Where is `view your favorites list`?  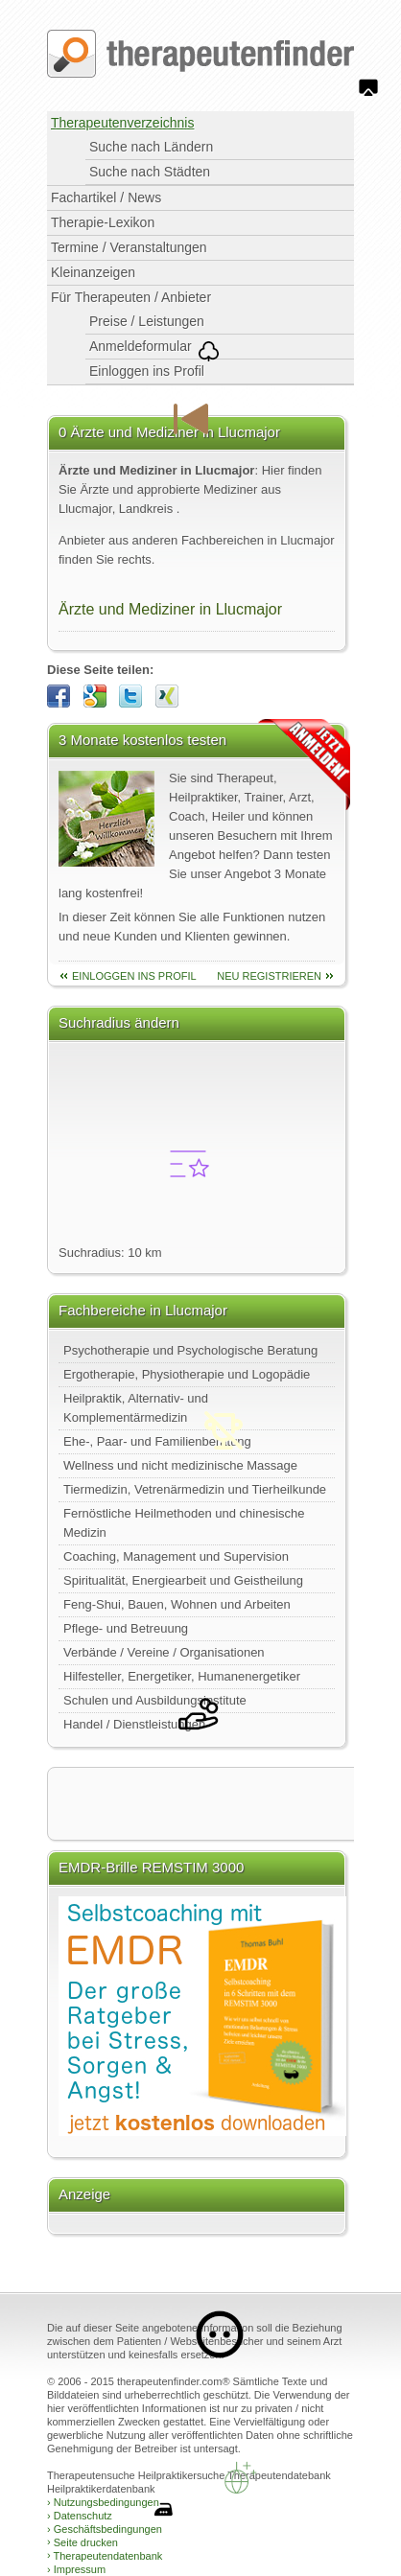
view your favorites list is located at coordinates (188, 1164).